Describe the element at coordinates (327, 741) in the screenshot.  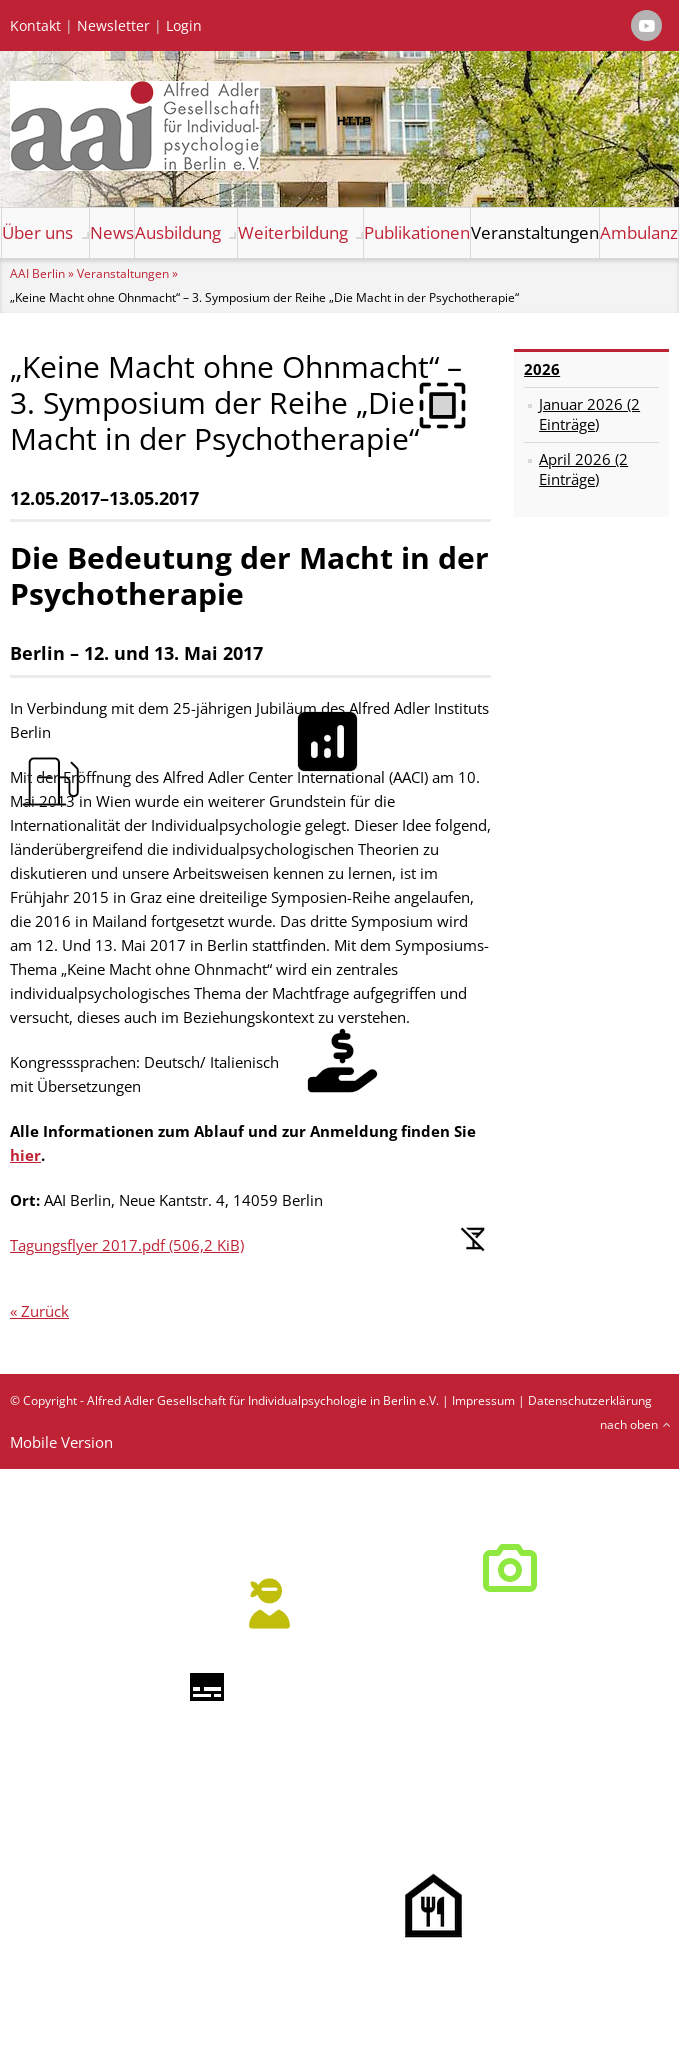
I see `view analytics and statistics` at that location.